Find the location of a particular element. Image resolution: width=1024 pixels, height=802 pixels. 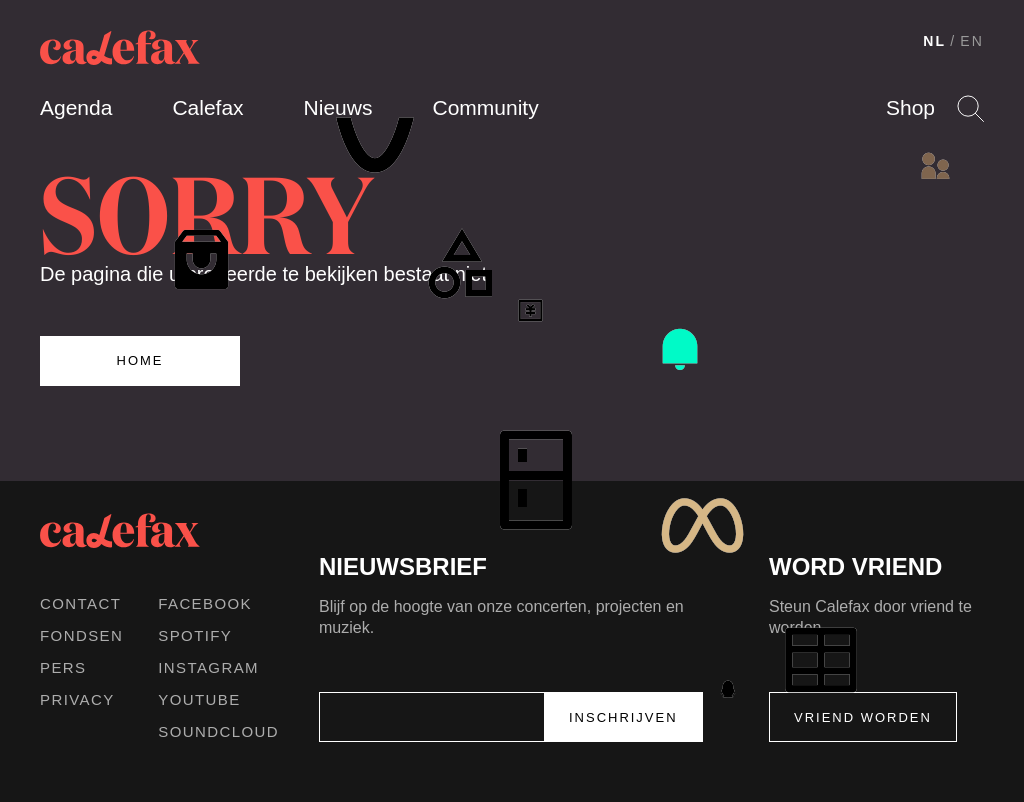

visit the voelkner website or store is located at coordinates (375, 145).